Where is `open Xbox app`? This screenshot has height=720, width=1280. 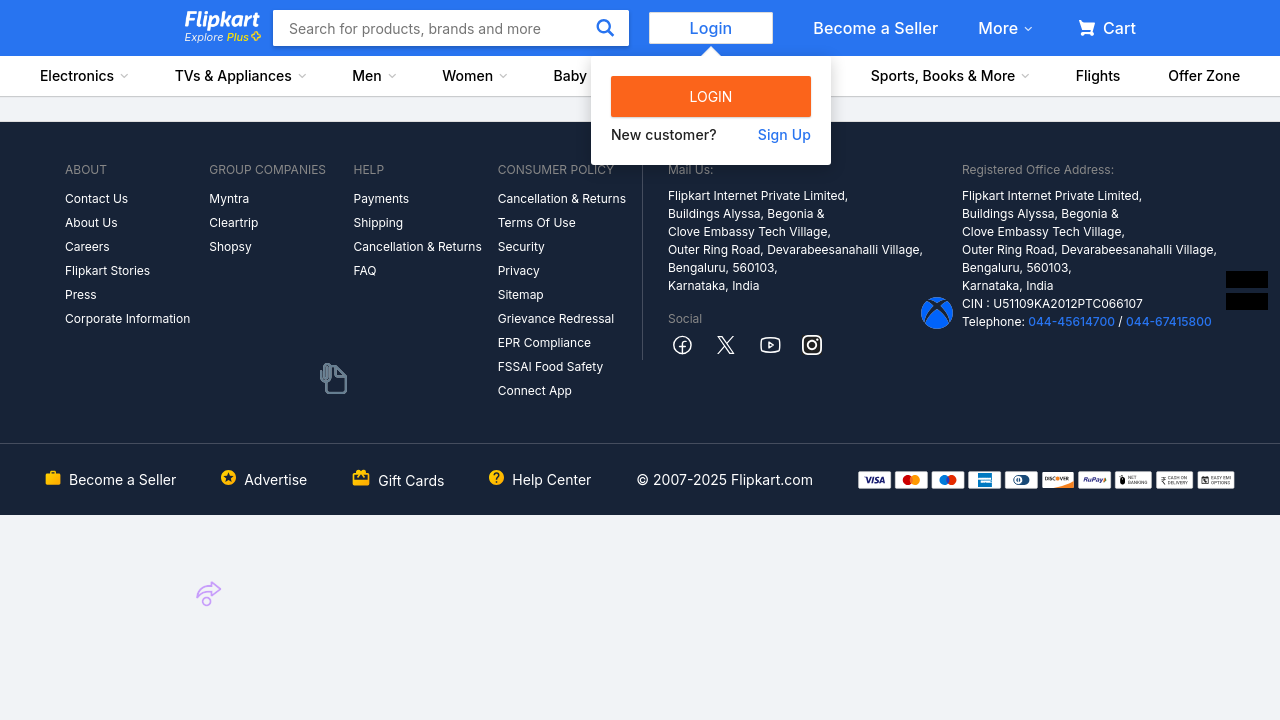 open Xbox app is located at coordinates (937, 313).